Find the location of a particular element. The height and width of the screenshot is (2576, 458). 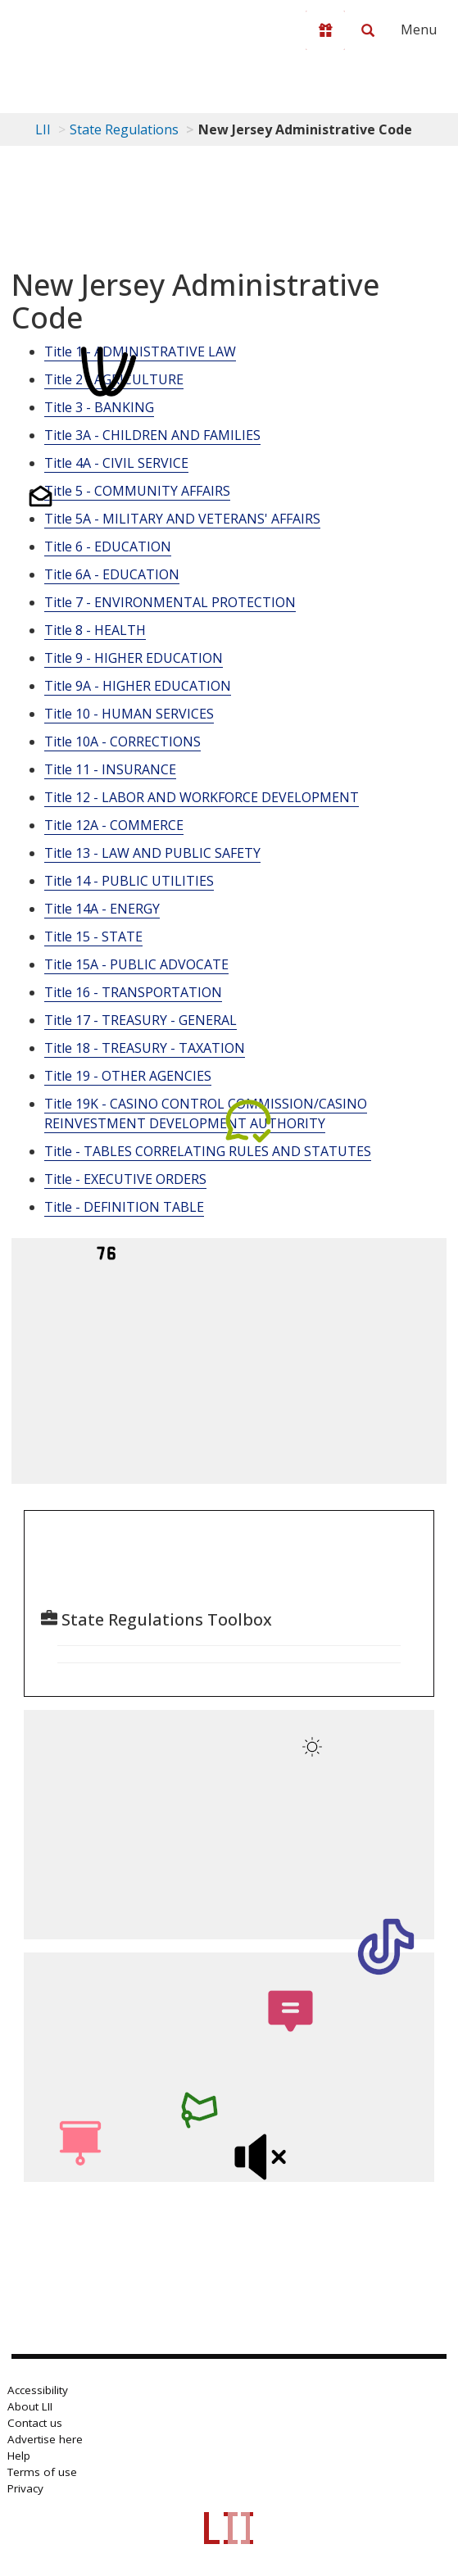

message sent successfully is located at coordinates (248, 1120).